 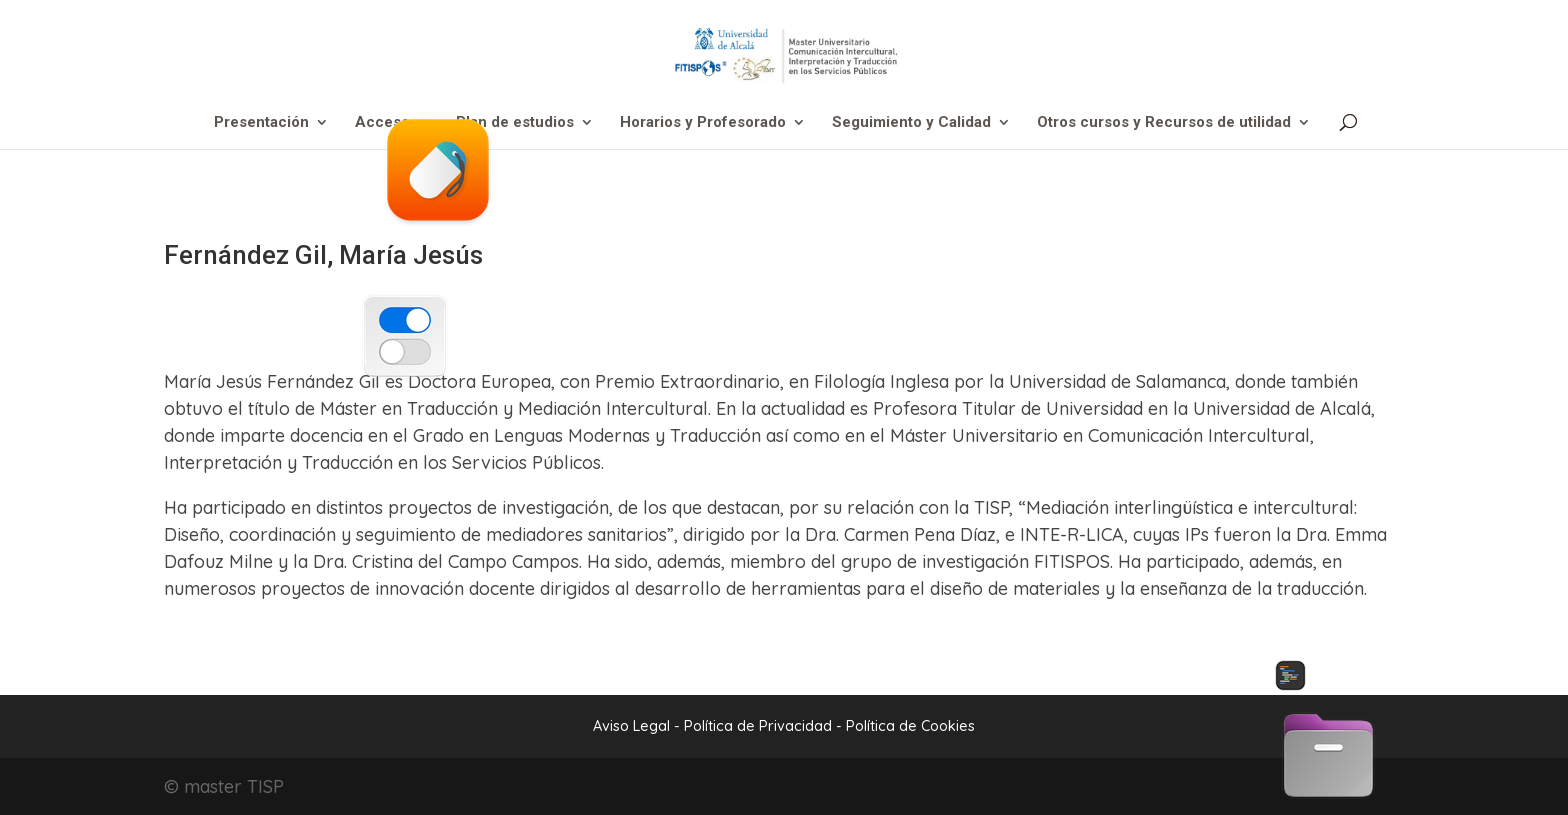 What do you see at coordinates (1328, 755) in the screenshot?
I see `open the file manager` at bounding box center [1328, 755].